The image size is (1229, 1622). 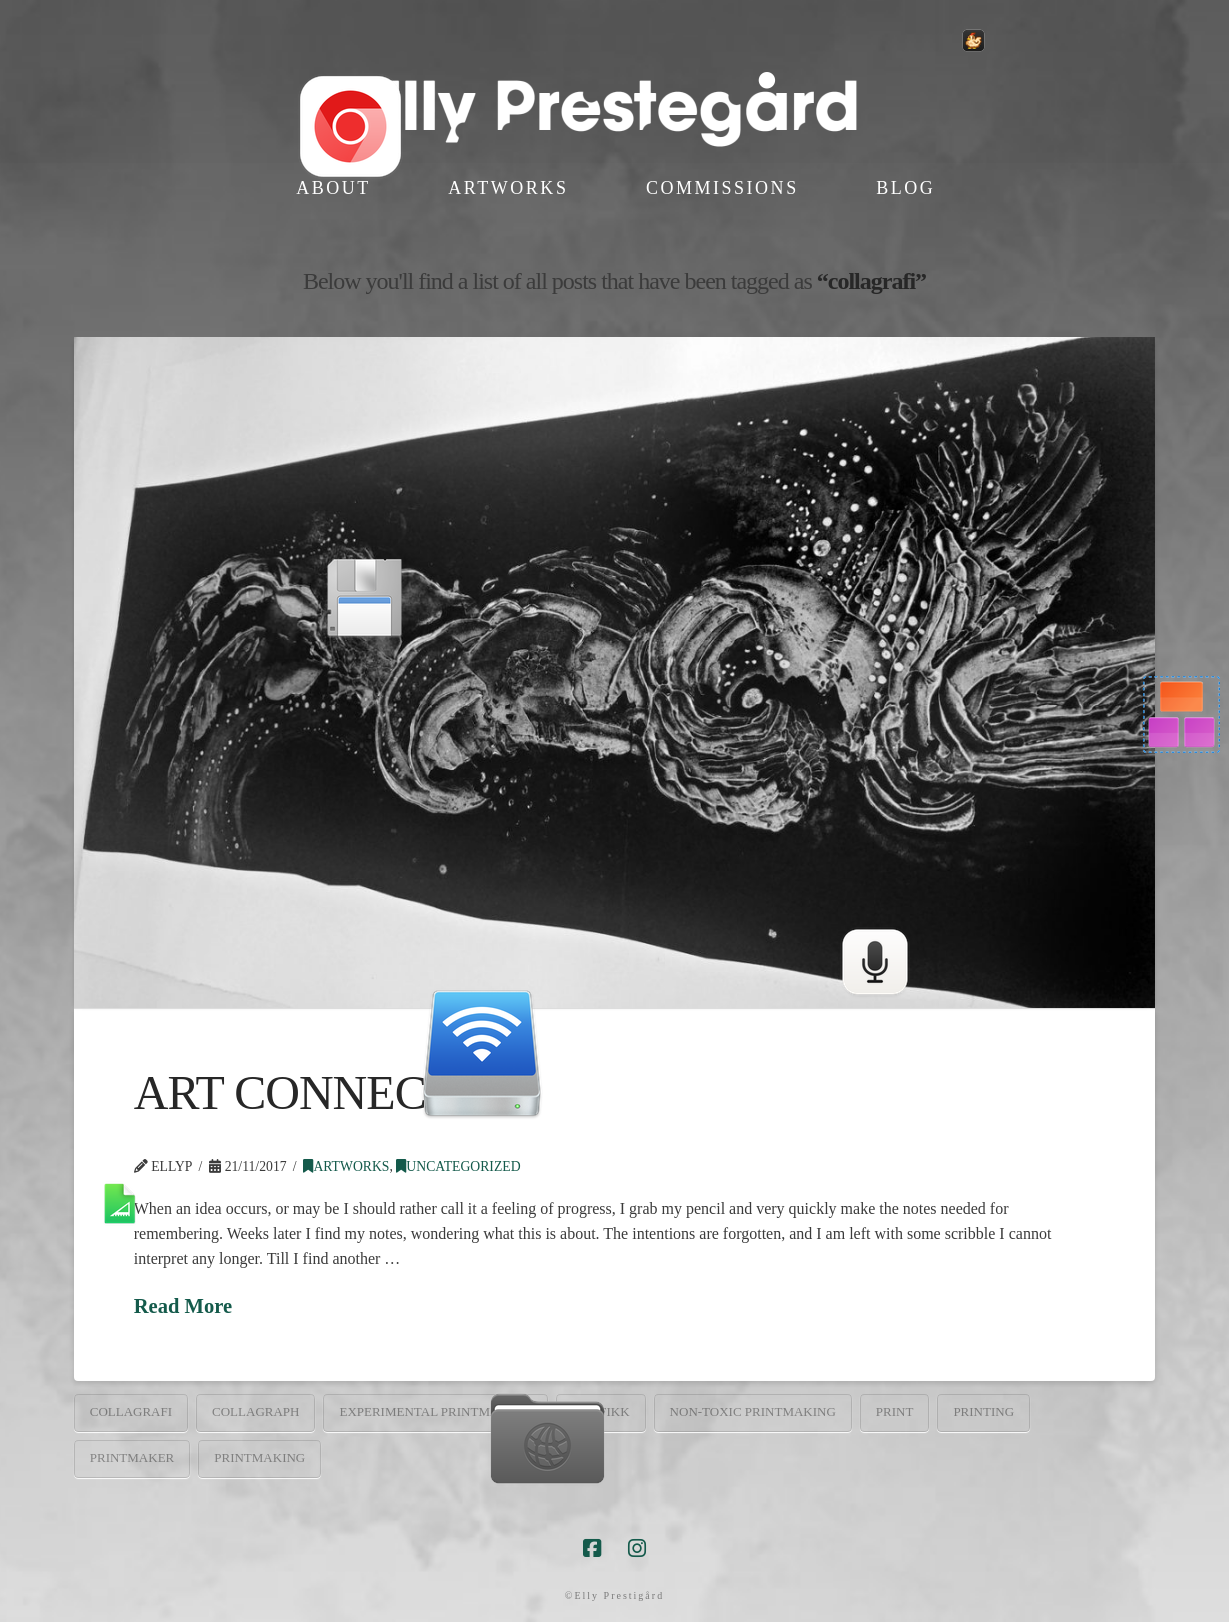 I want to click on open a UI designer or interface builder file, so click(x=168, y=1204).